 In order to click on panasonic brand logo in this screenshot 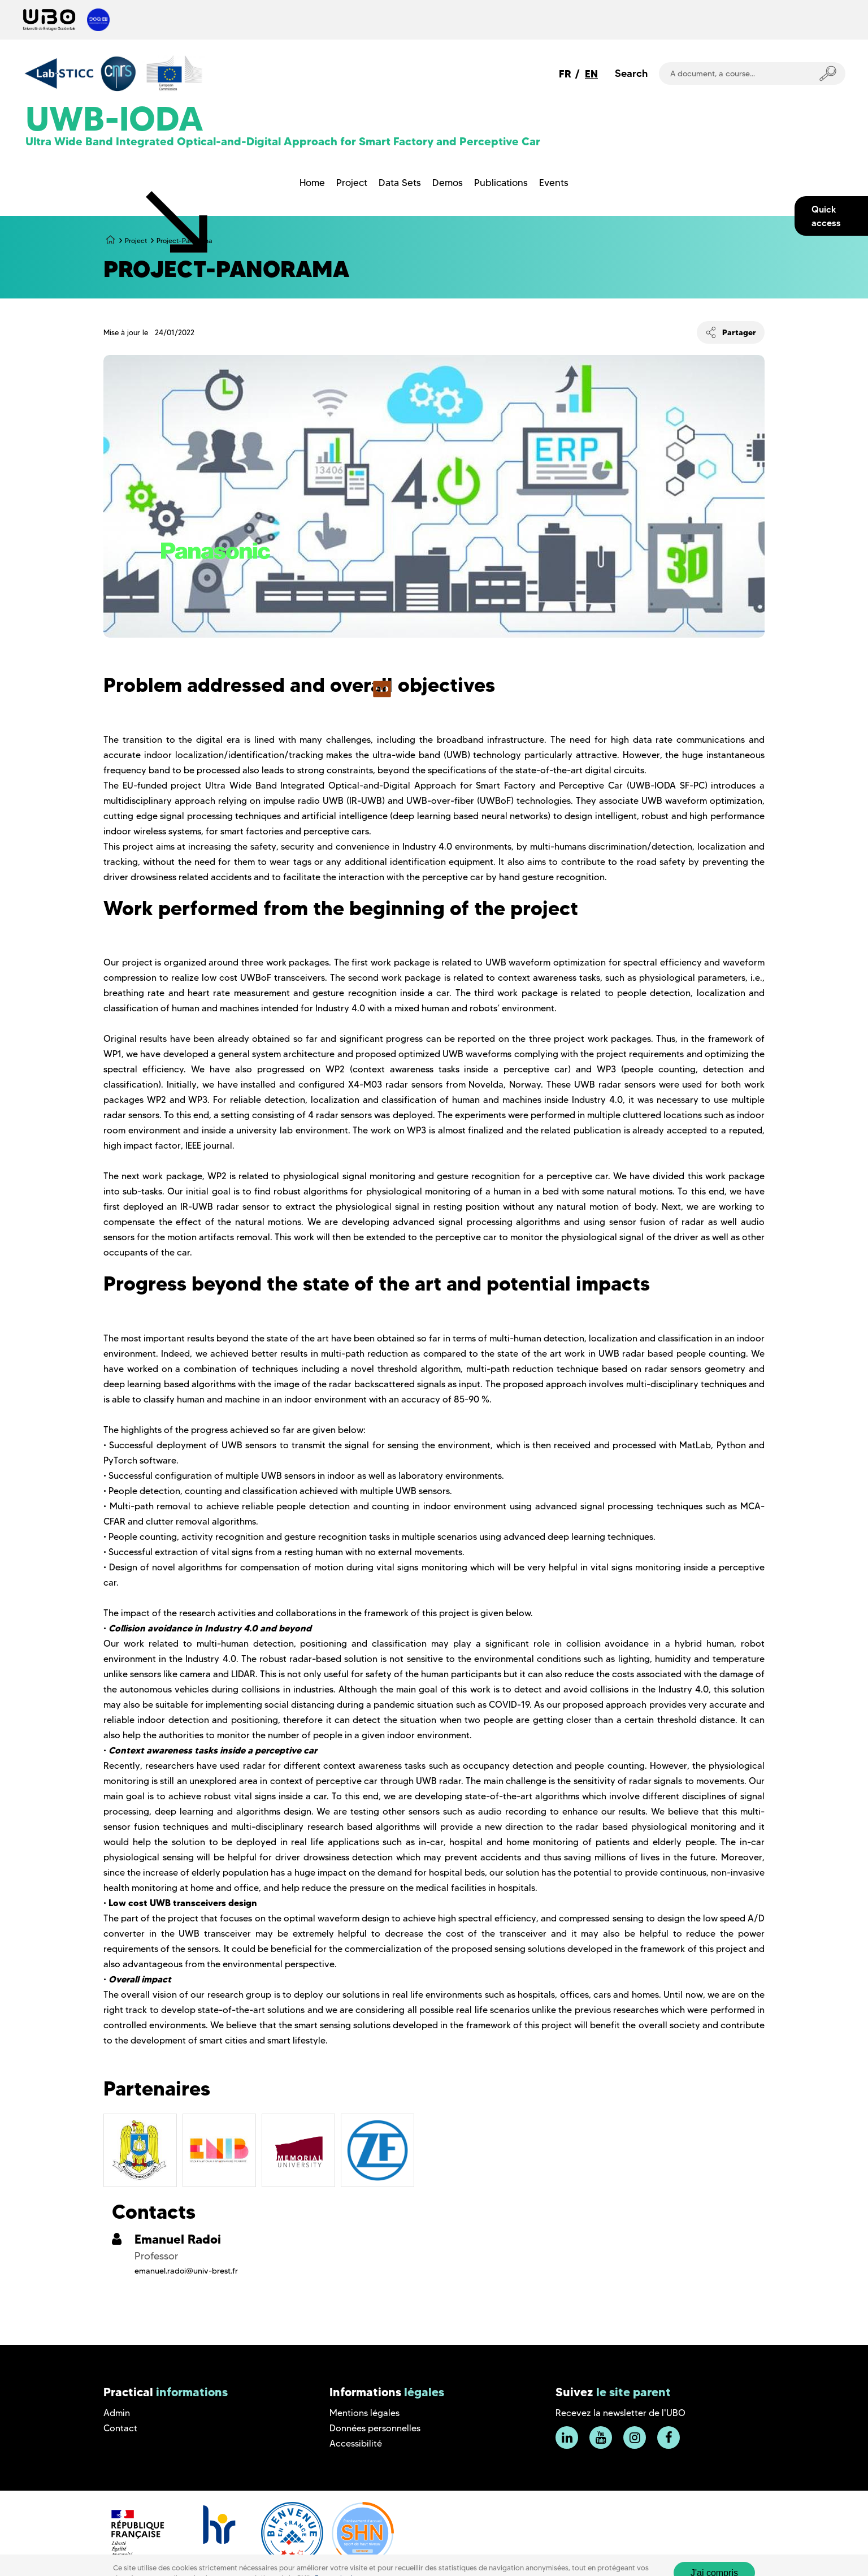, I will do `click(215, 551)`.